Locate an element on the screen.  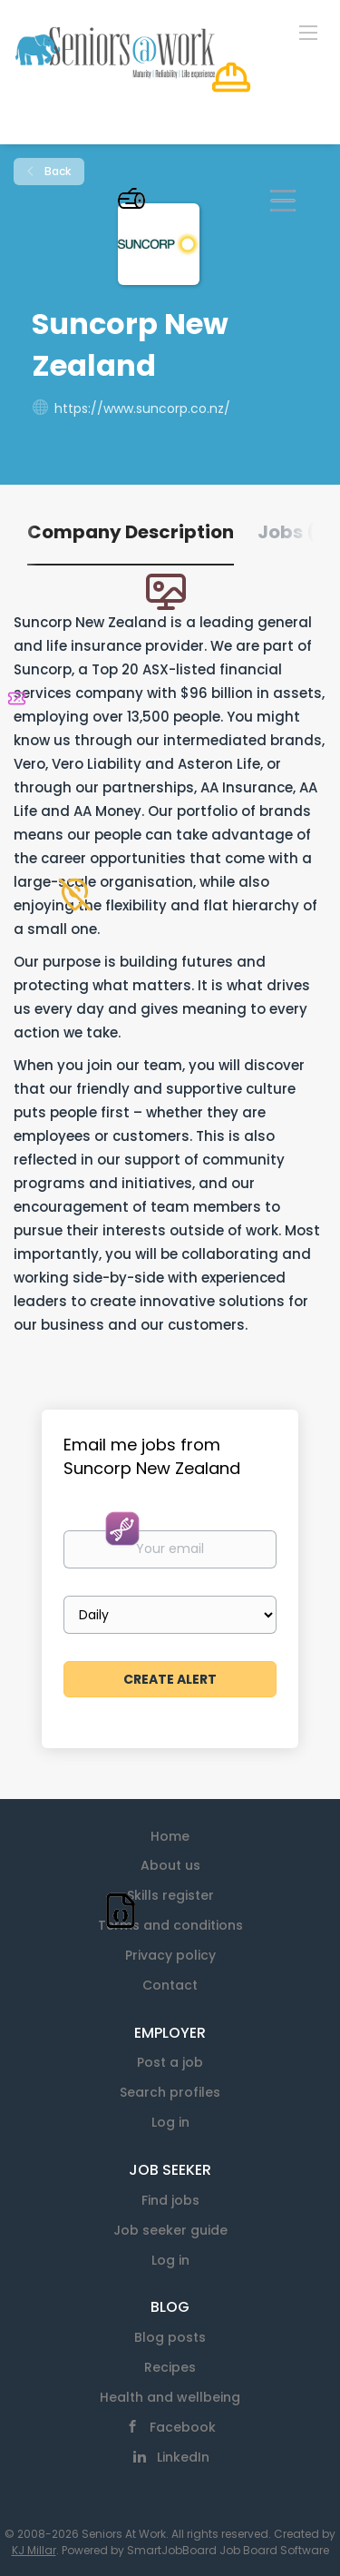
apply a discount or promo code is located at coordinates (16, 698).